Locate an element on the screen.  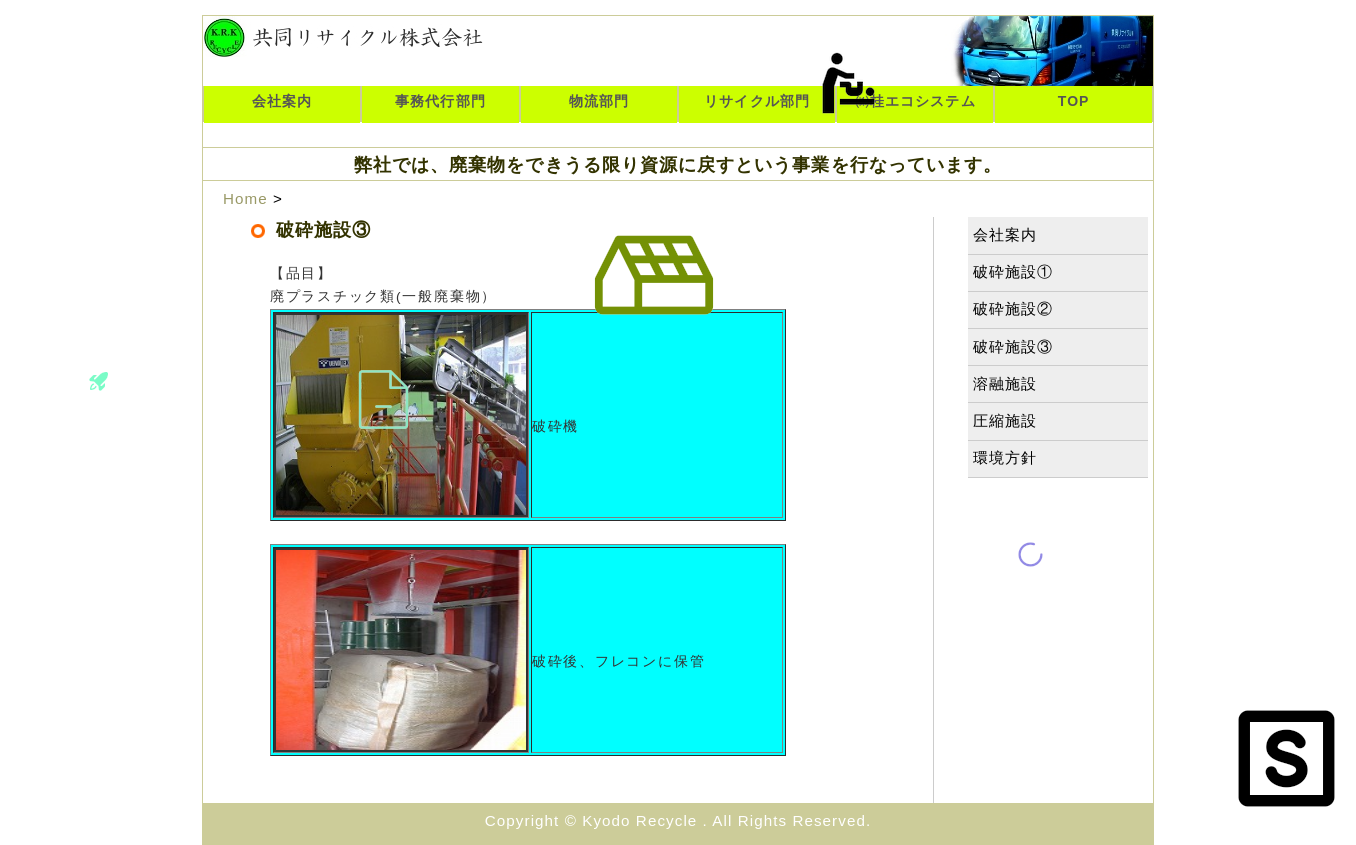
remove a file from the list is located at coordinates (383, 399).